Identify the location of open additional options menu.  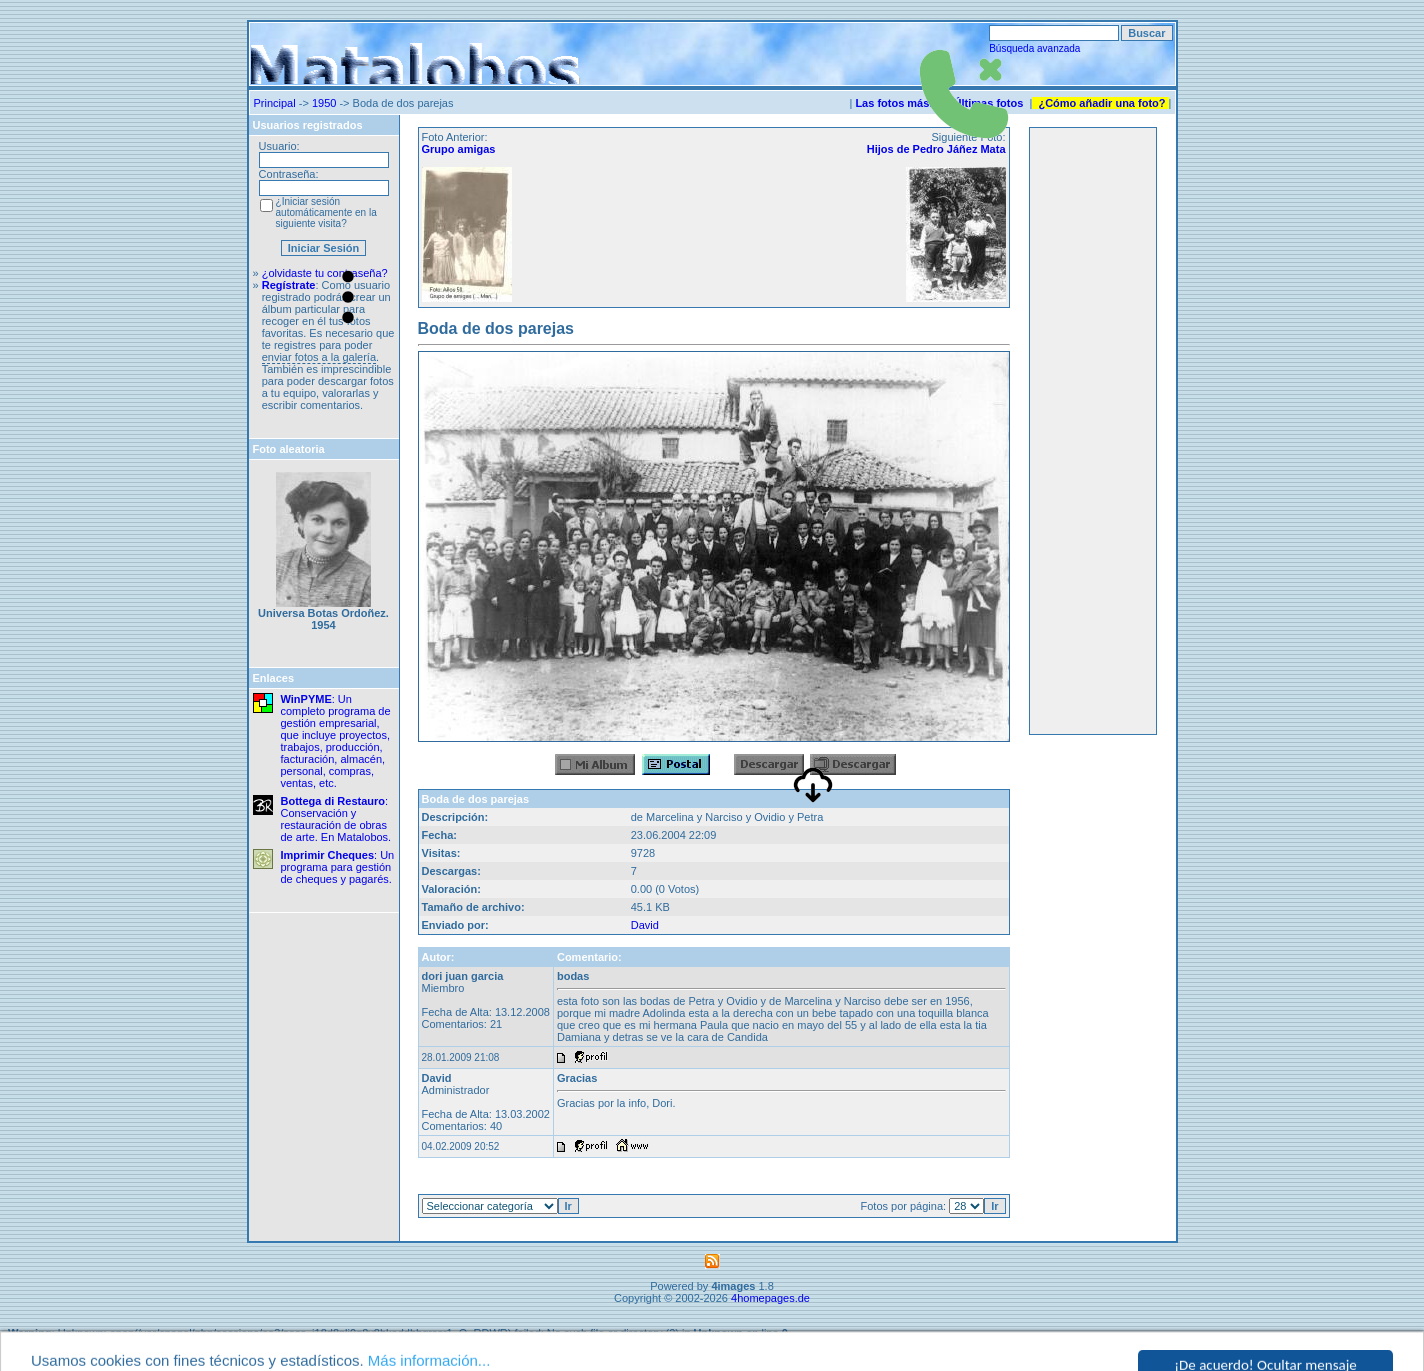
(348, 297).